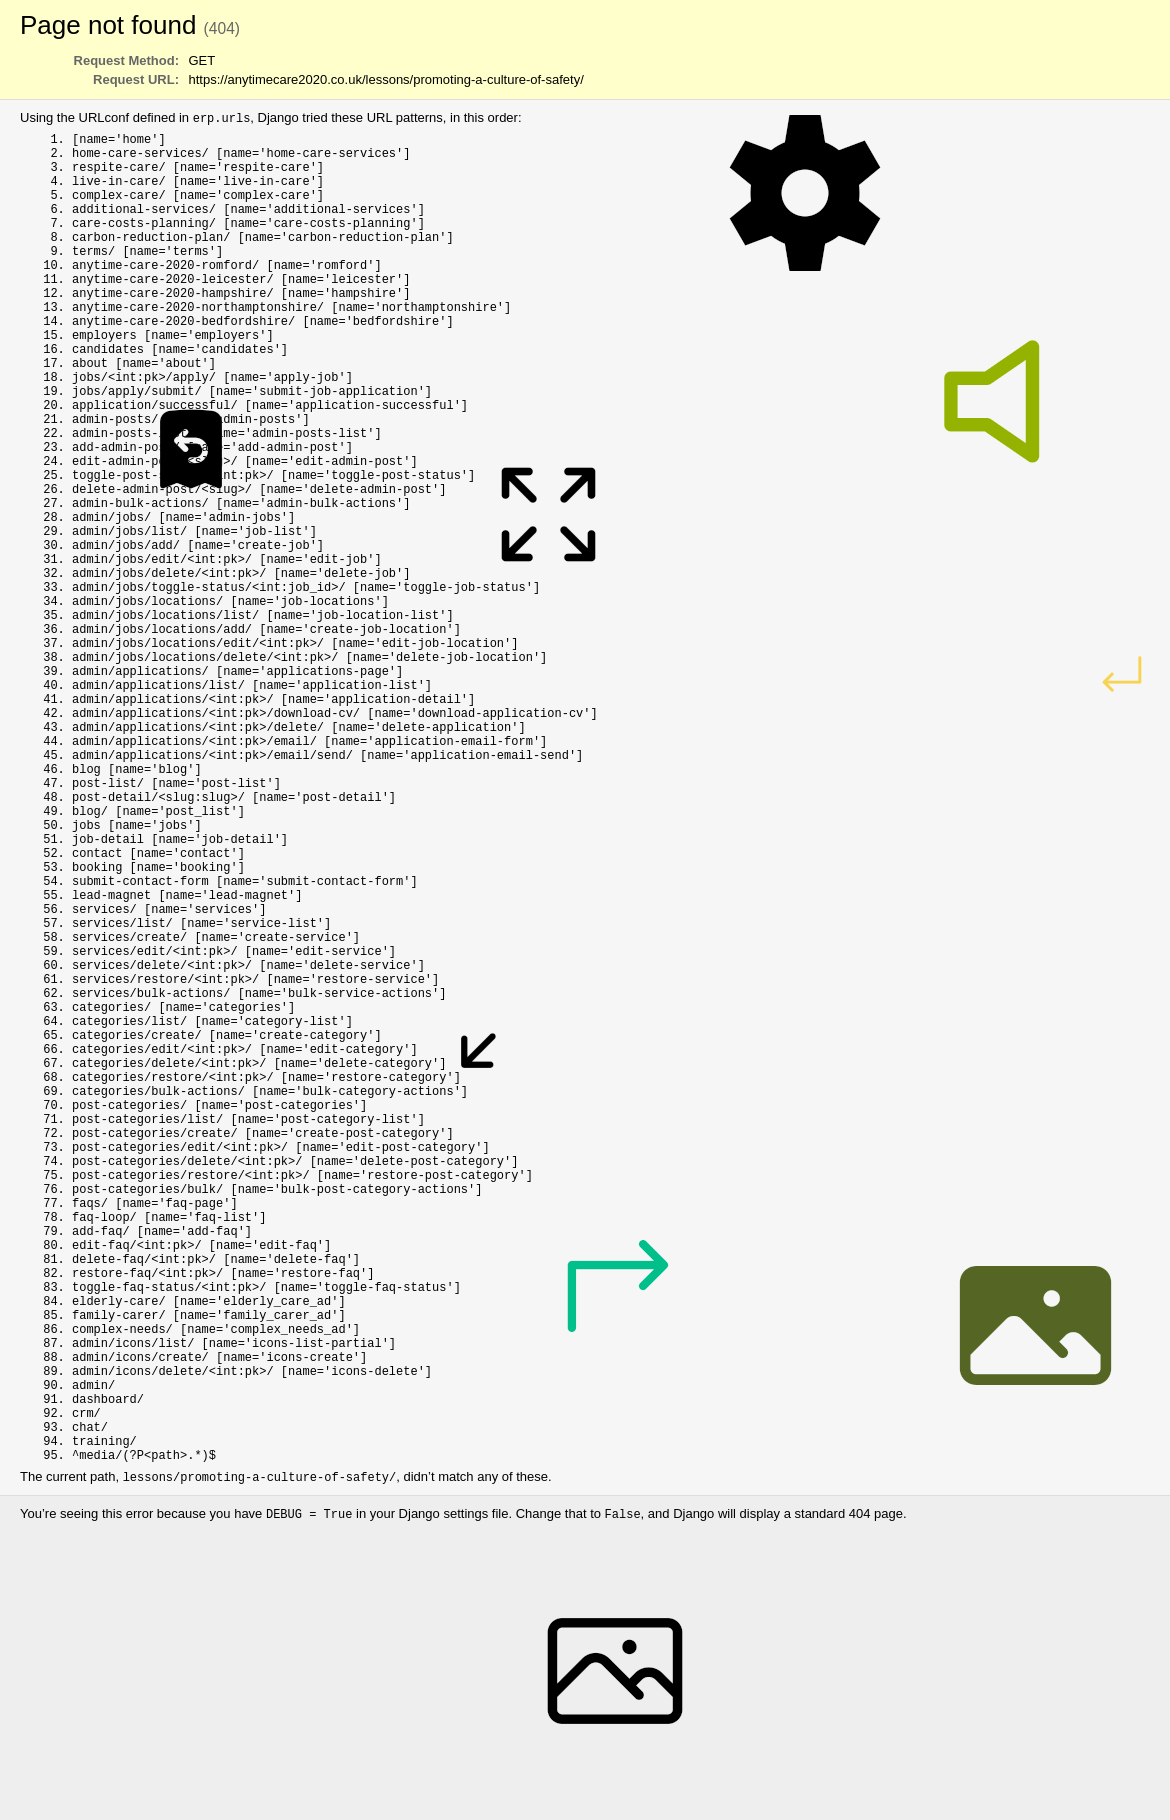  I want to click on view photo or image, so click(615, 1671).